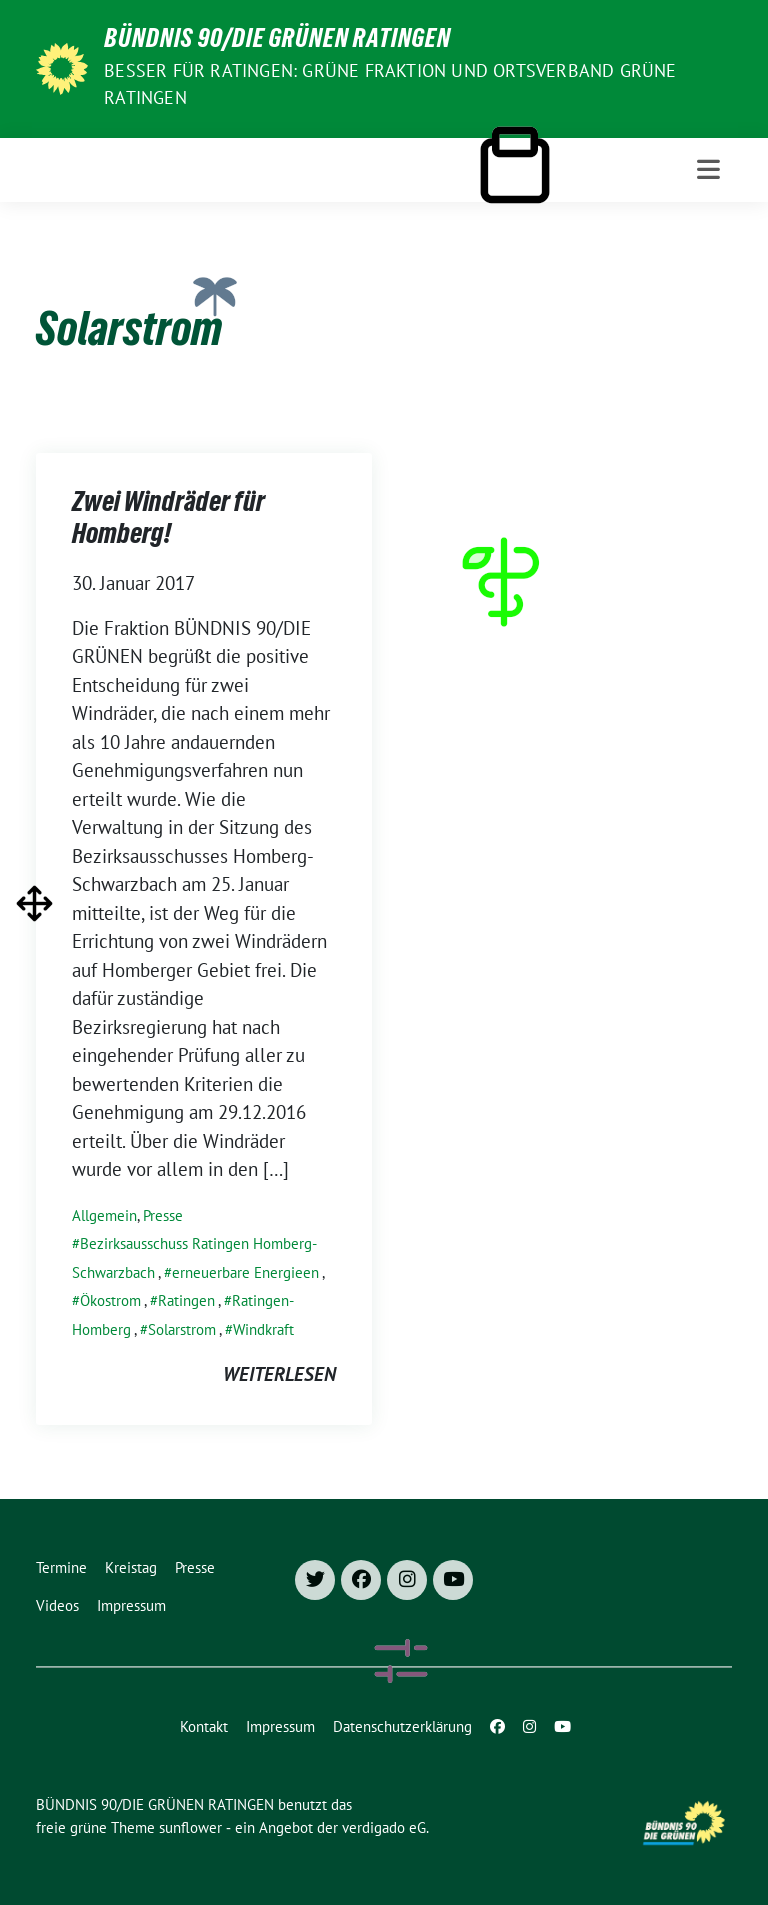  Describe the element at coordinates (401, 1661) in the screenshot. I see `adjust settings or preferences` at that location.